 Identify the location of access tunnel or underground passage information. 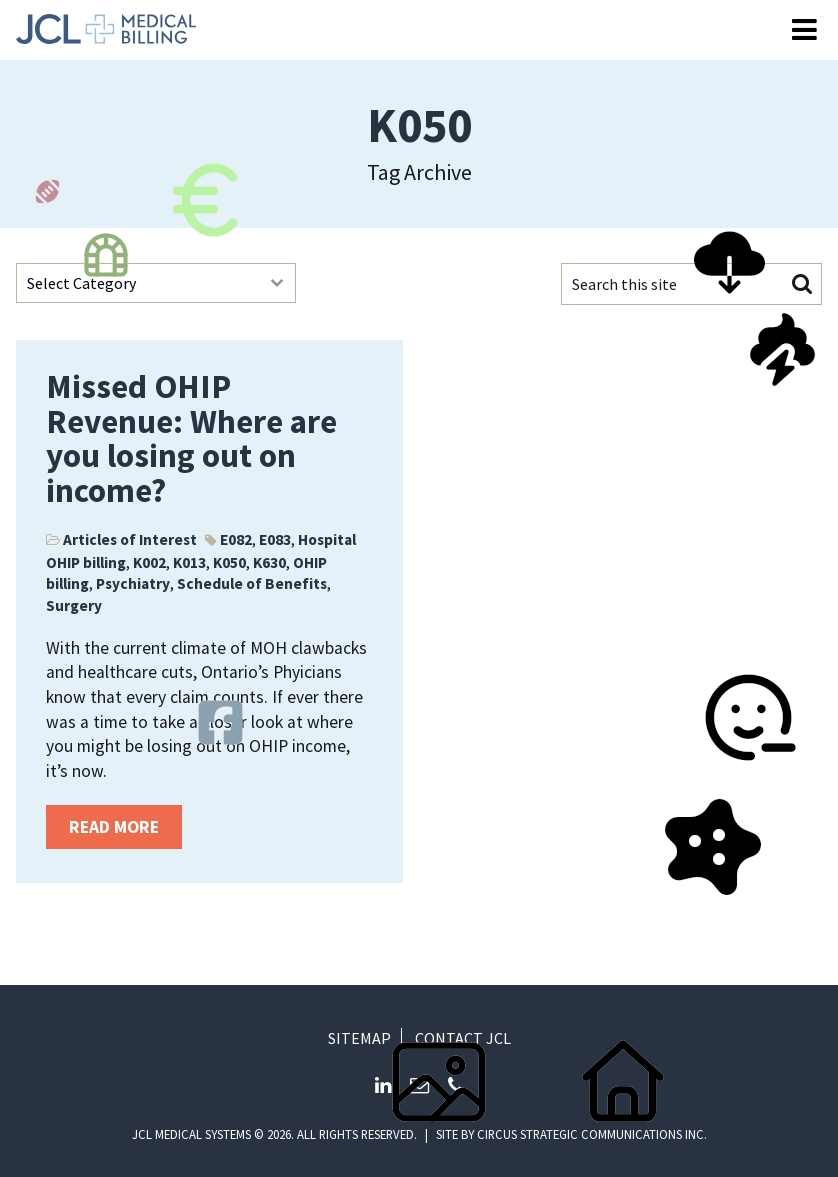
(106, 255).